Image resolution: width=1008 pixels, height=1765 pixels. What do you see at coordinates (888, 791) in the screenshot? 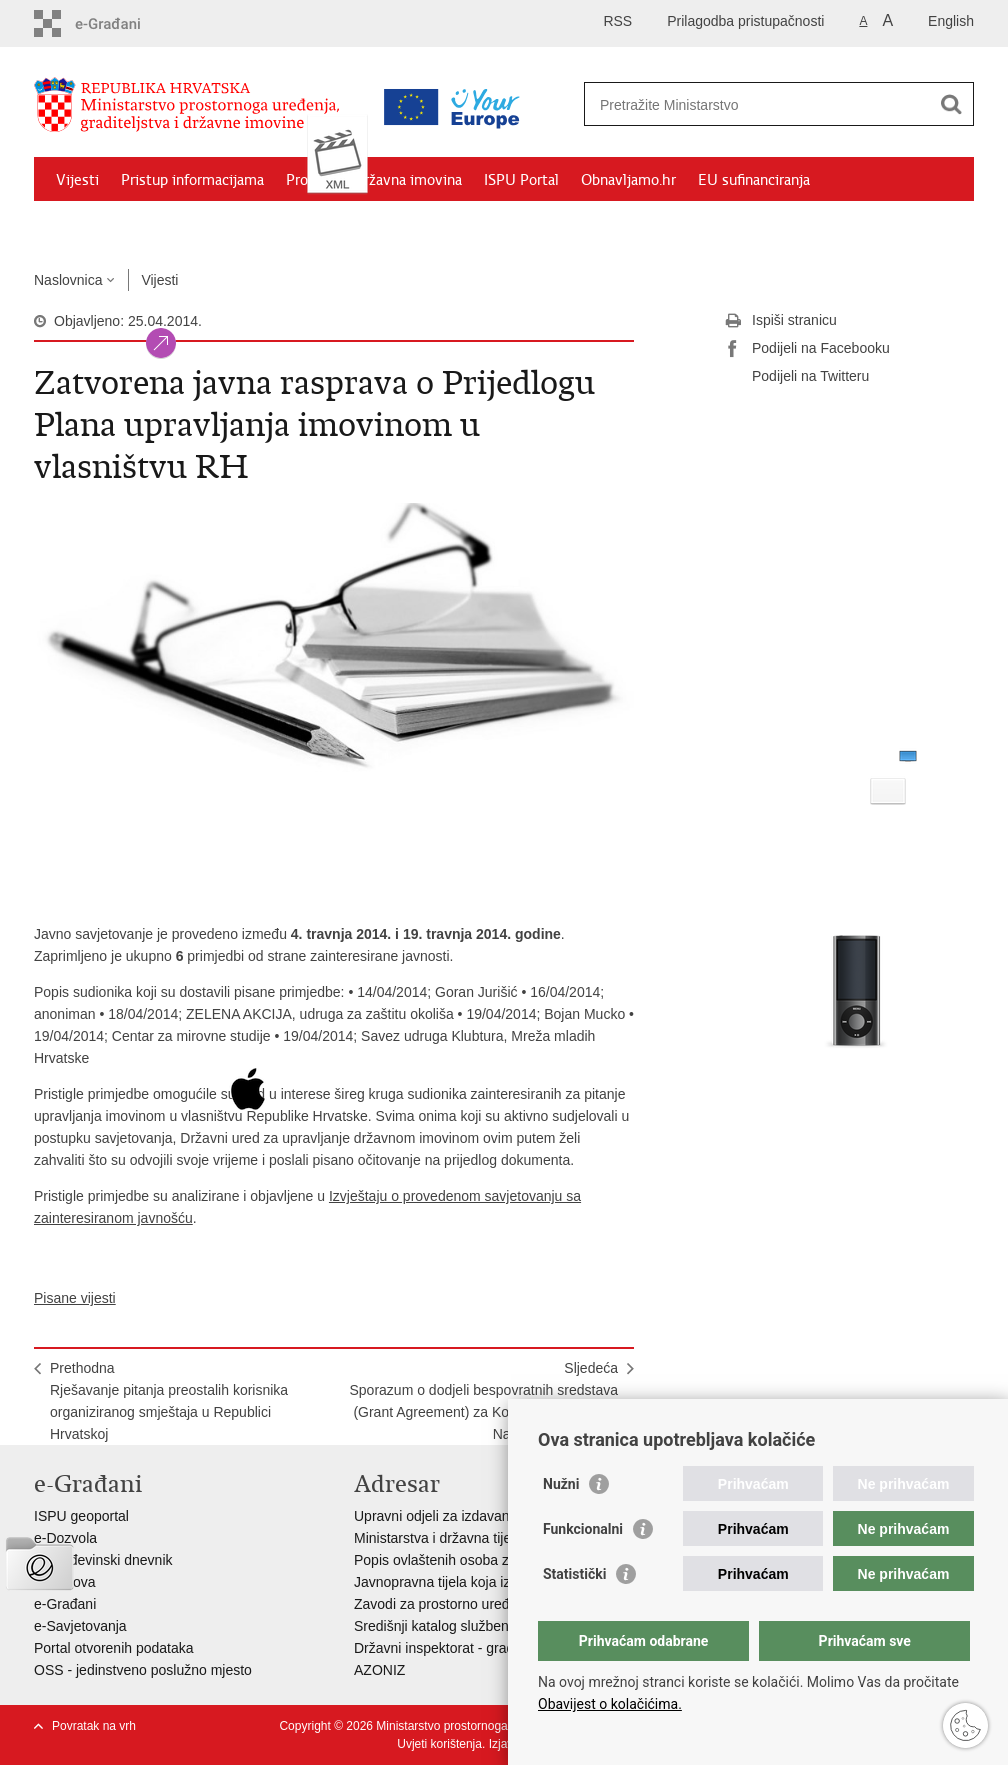
I see `generic bluetooth device placeholder` at bounding box center [888, 791].